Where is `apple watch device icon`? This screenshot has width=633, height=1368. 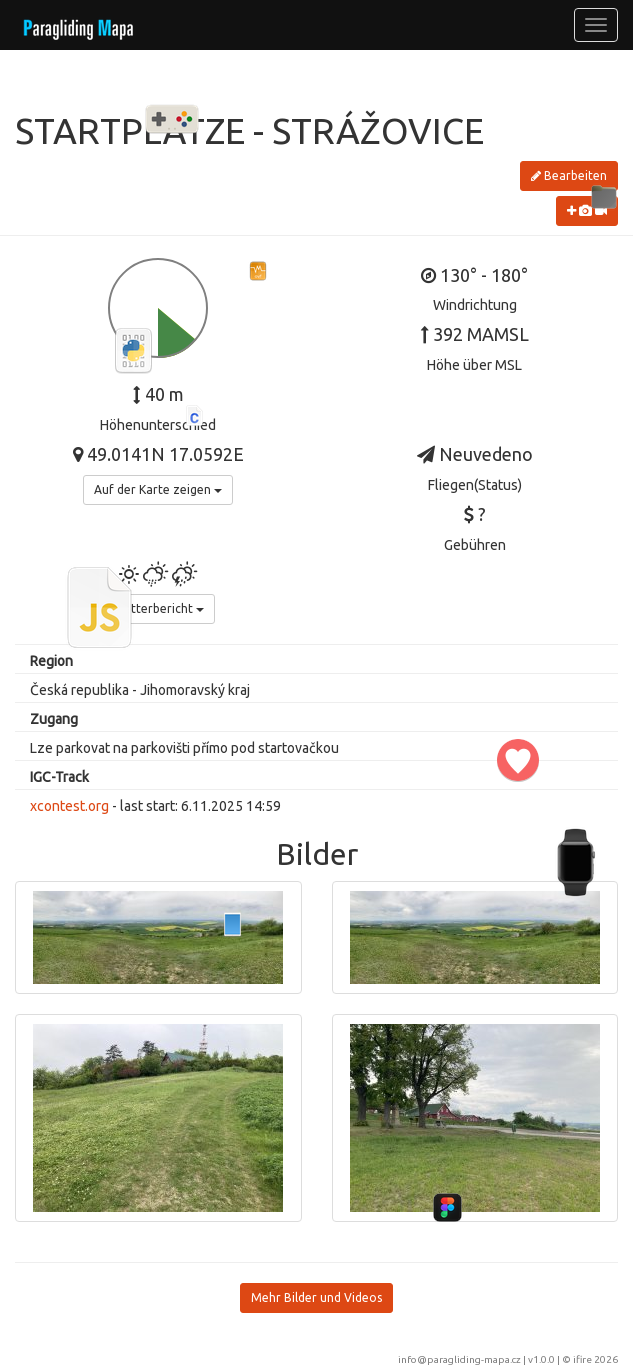 apple watch device icon is located at coordinates (575, 862).